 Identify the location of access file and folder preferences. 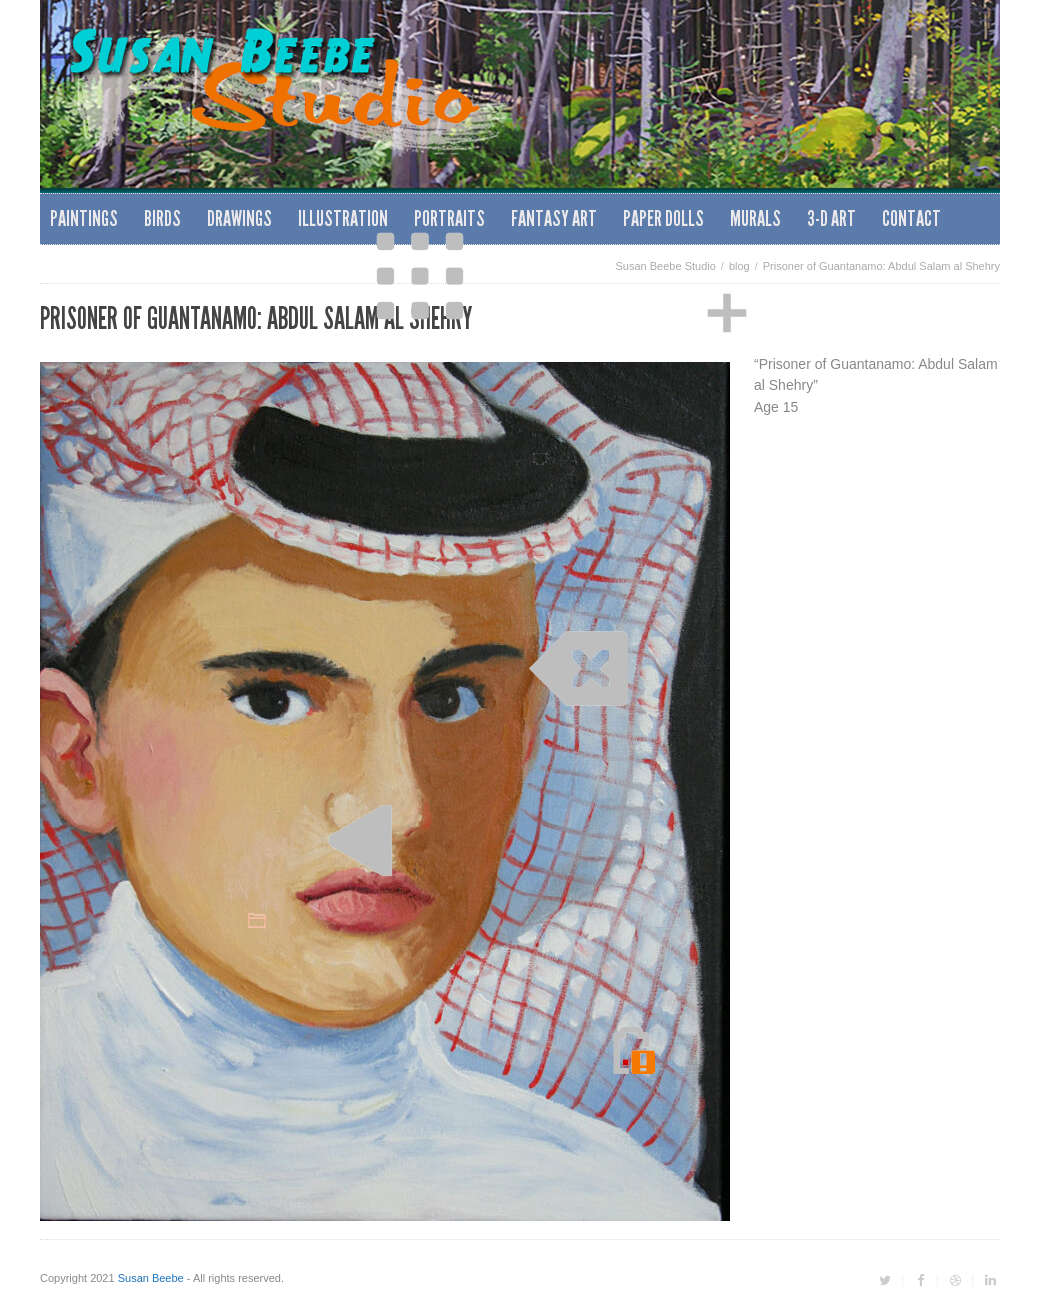
(257, 920).